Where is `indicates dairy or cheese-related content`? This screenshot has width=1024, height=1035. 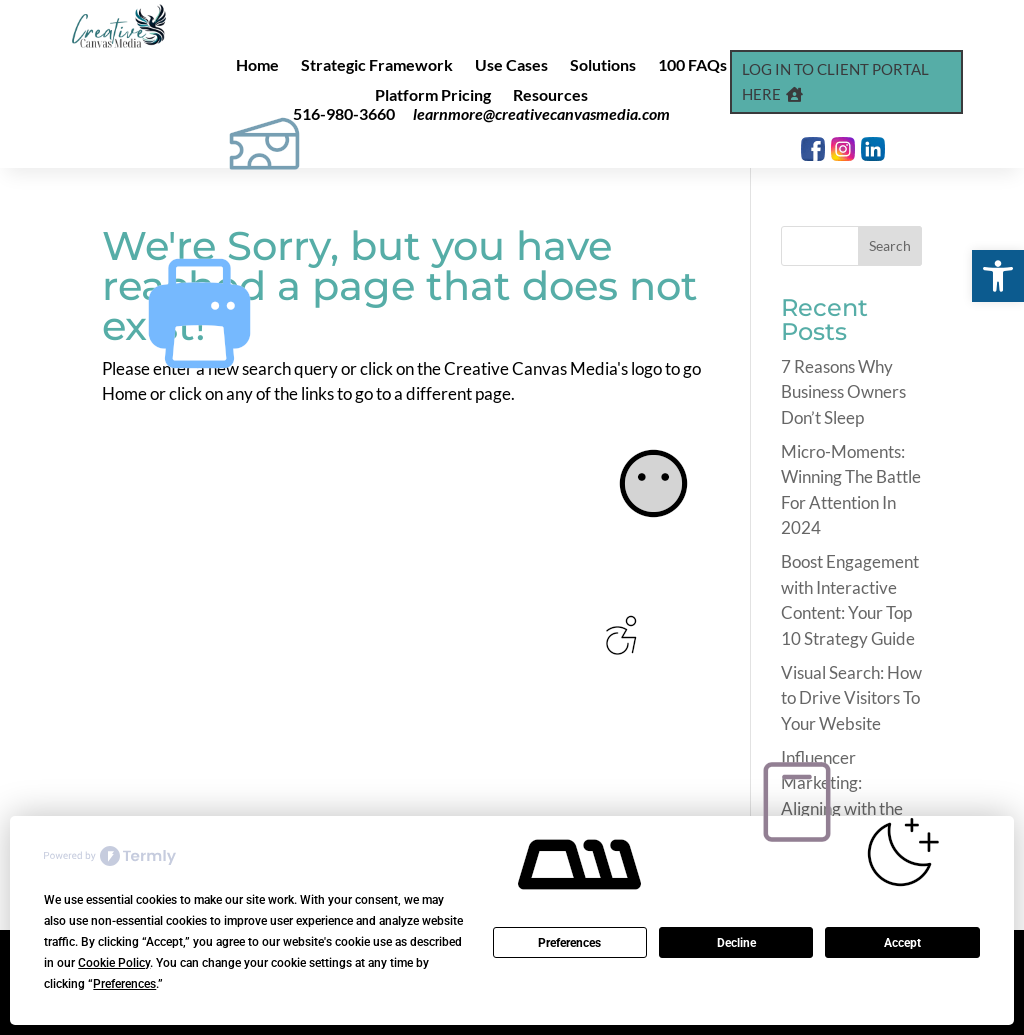
indicates dairy or cheese-related content is located at coordinates (264, 147).